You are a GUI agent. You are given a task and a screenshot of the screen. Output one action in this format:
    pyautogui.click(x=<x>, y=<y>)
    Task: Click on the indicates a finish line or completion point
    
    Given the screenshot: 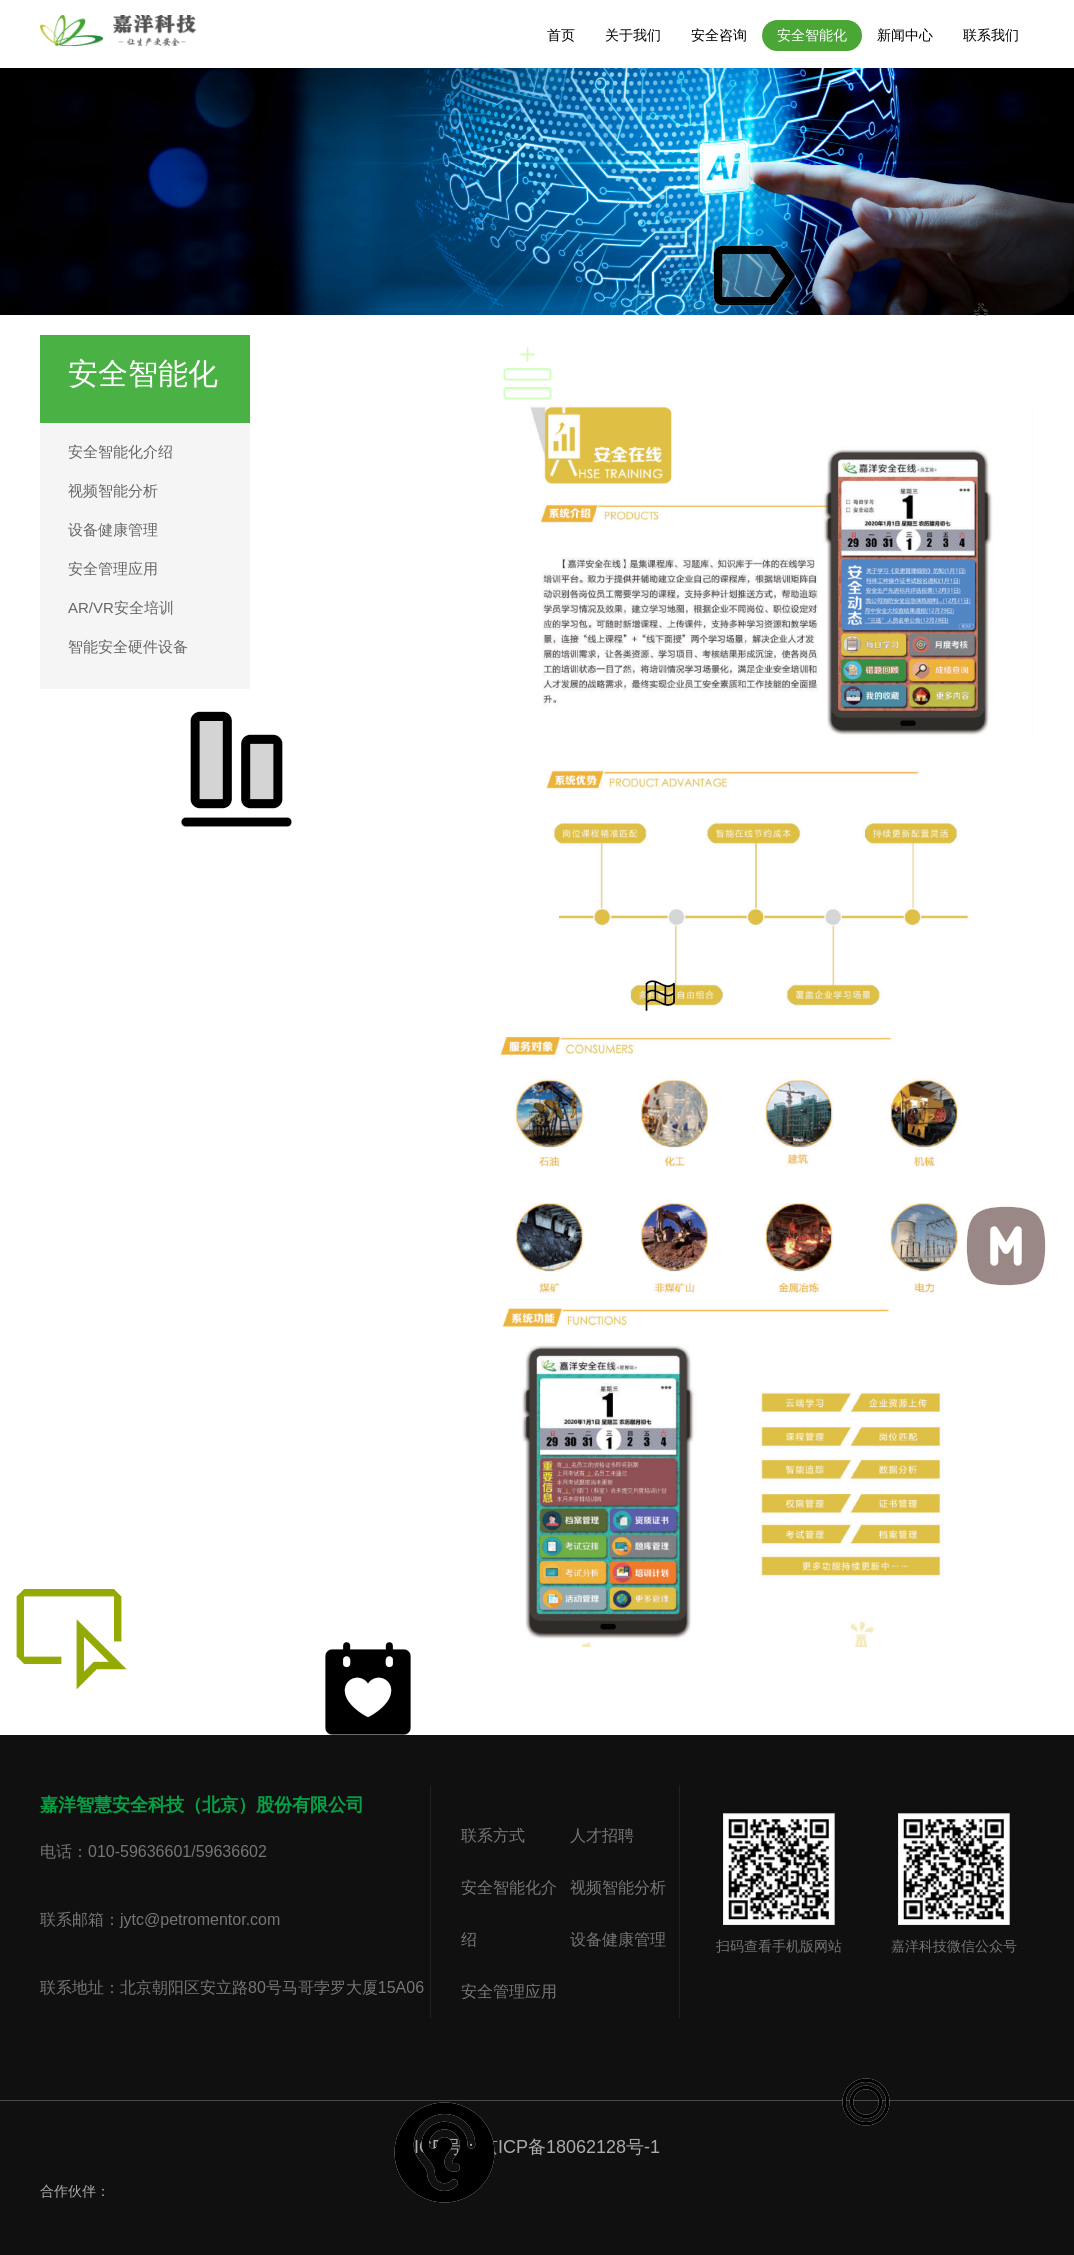 What is the action you would take?
    pyautogui.click(x=659, y=995)
    